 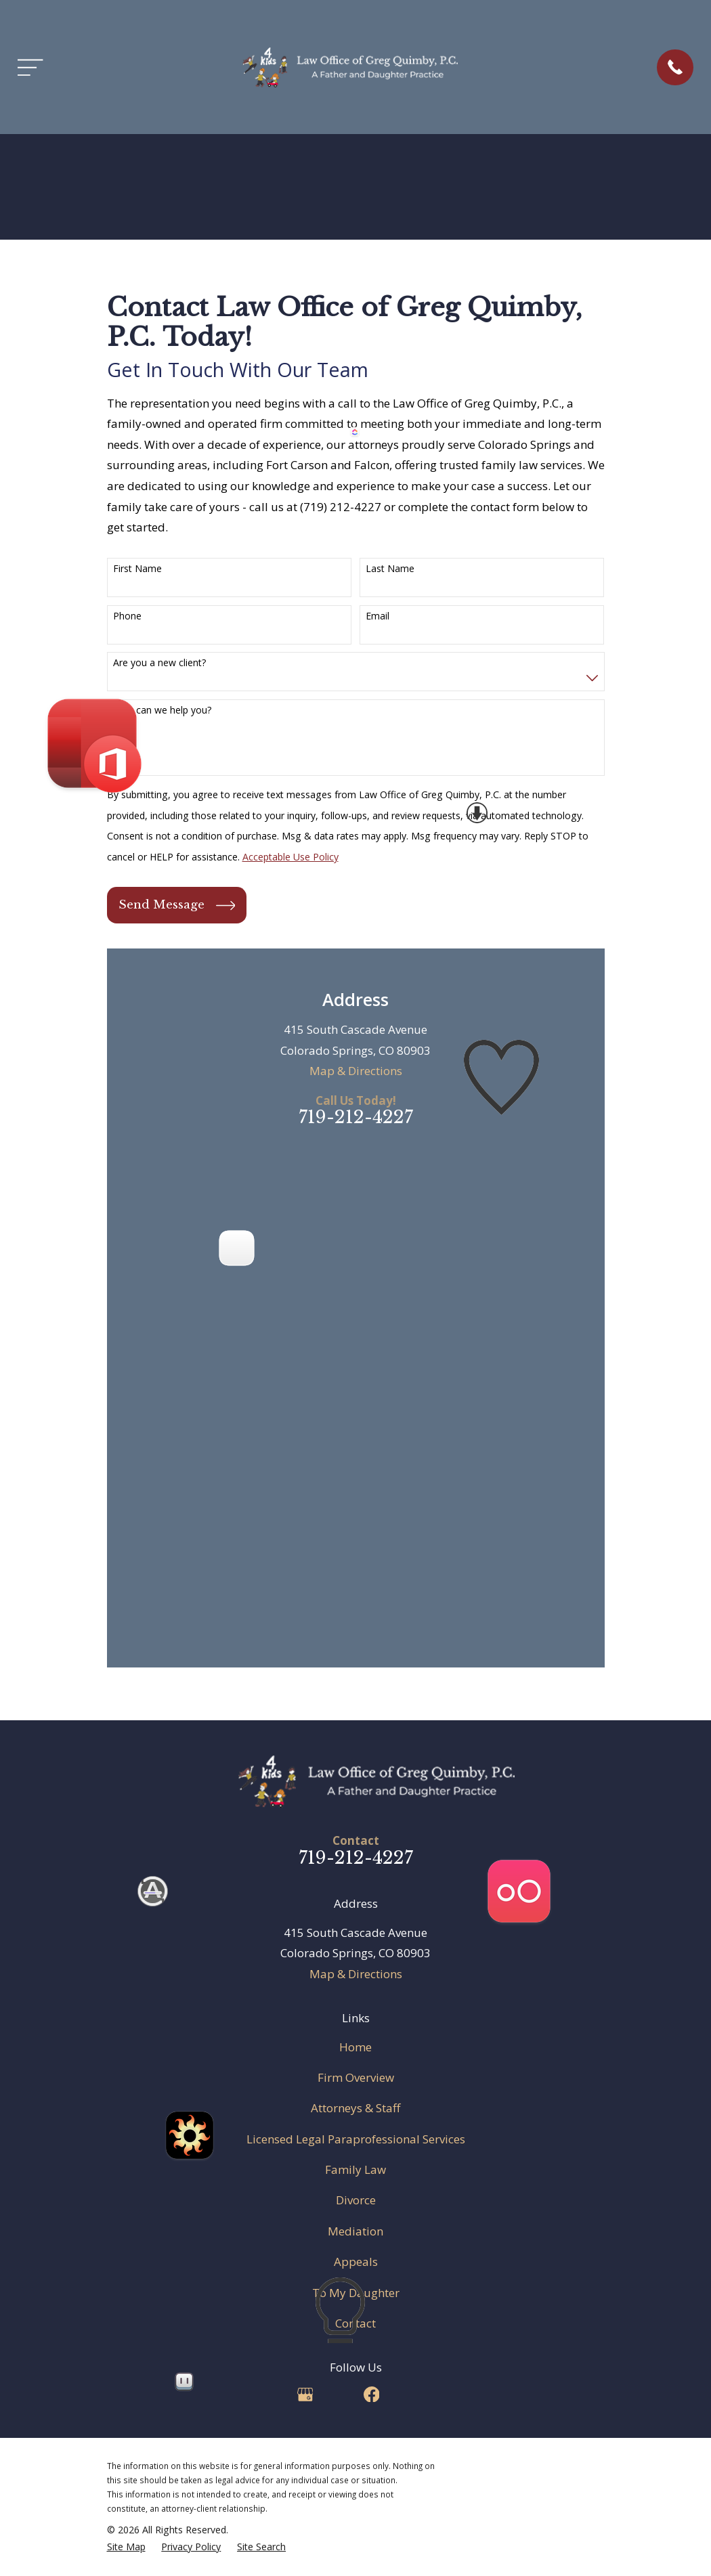 What do you see at coordinates (236, 1248) in the screenshot?
I see `blank app icon template for customization` at bounding box center [236, 1248].